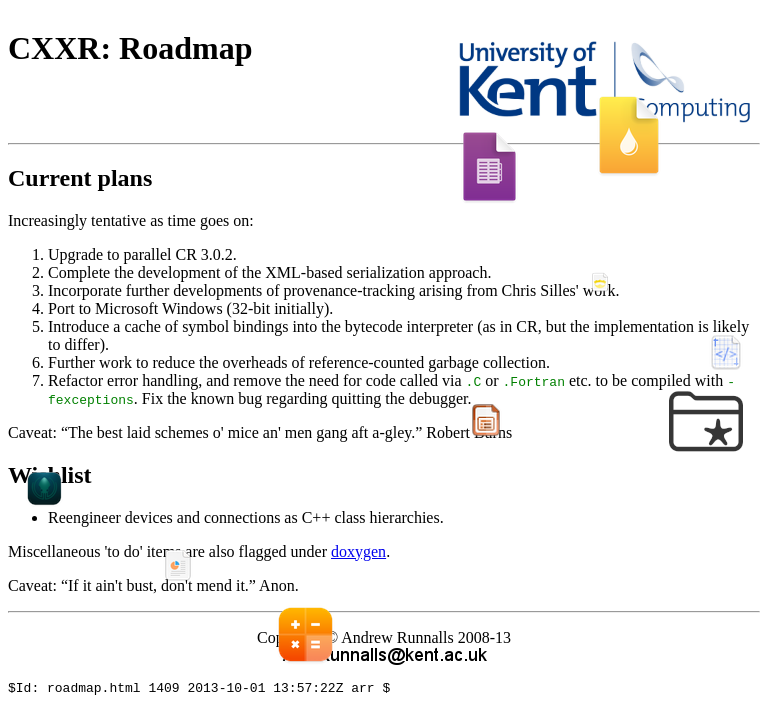 The image size is (768, 720). I want to click on libreoffice impress presentation template file, so click(486, 420).